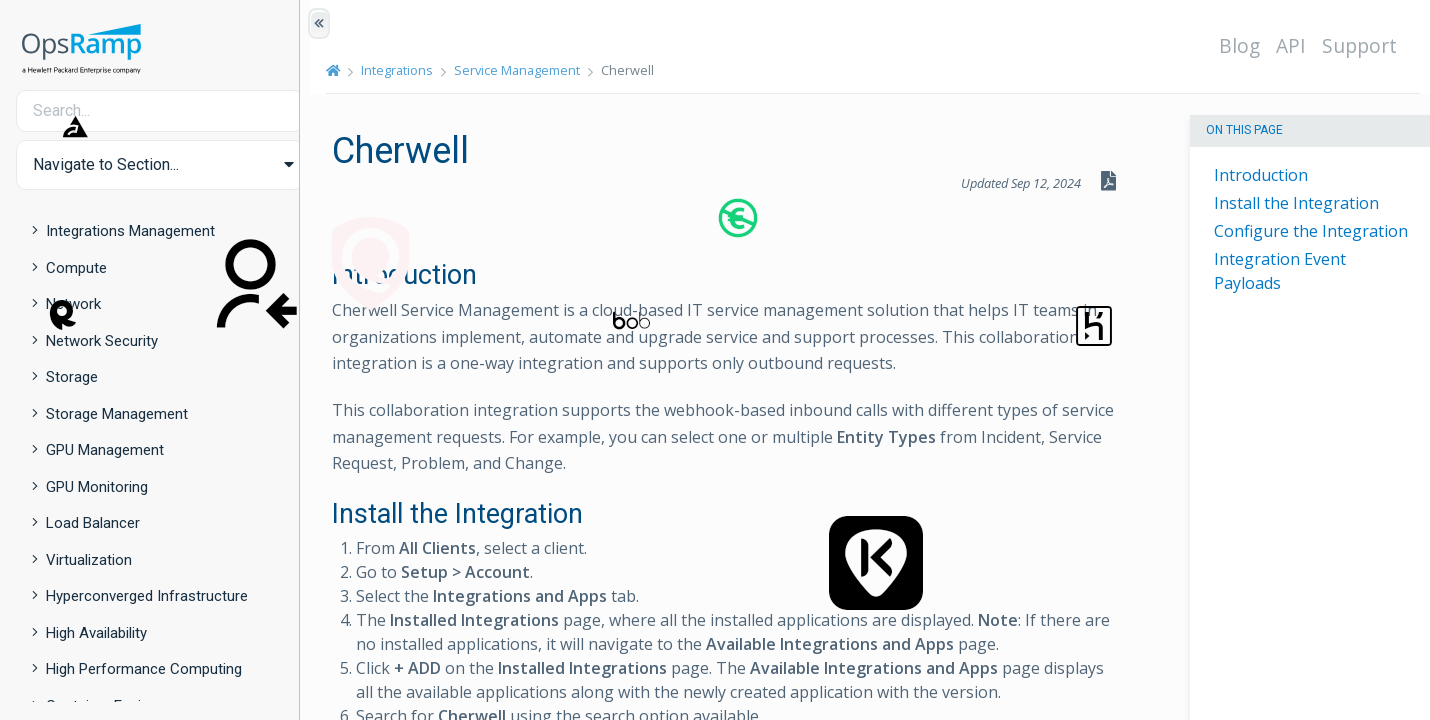  Describe the element at coordinates (370, 263) in the screenshot. I see `Qualys security platform logo` at that location.